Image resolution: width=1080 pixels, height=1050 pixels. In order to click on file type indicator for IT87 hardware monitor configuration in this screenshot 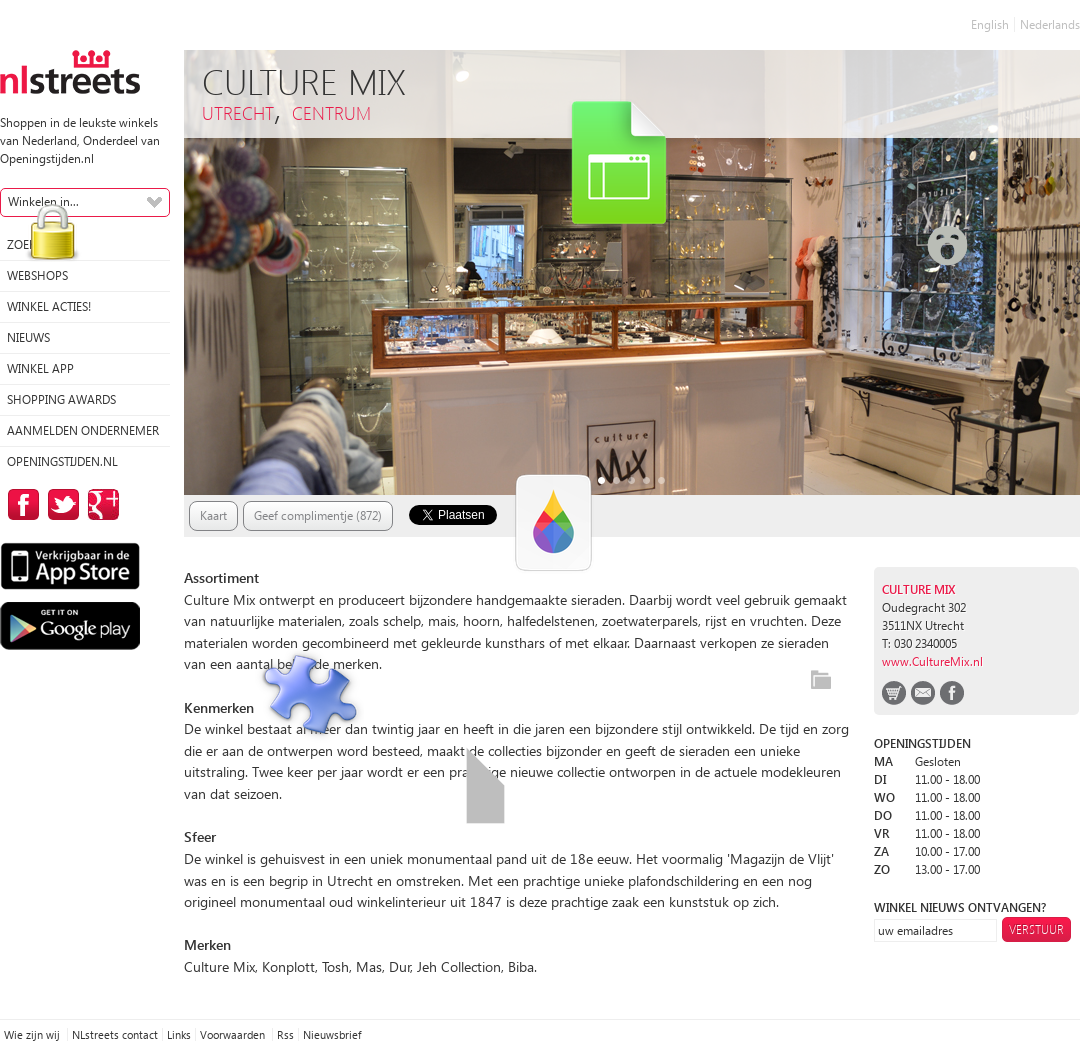, I will do `click(553, 522)`.